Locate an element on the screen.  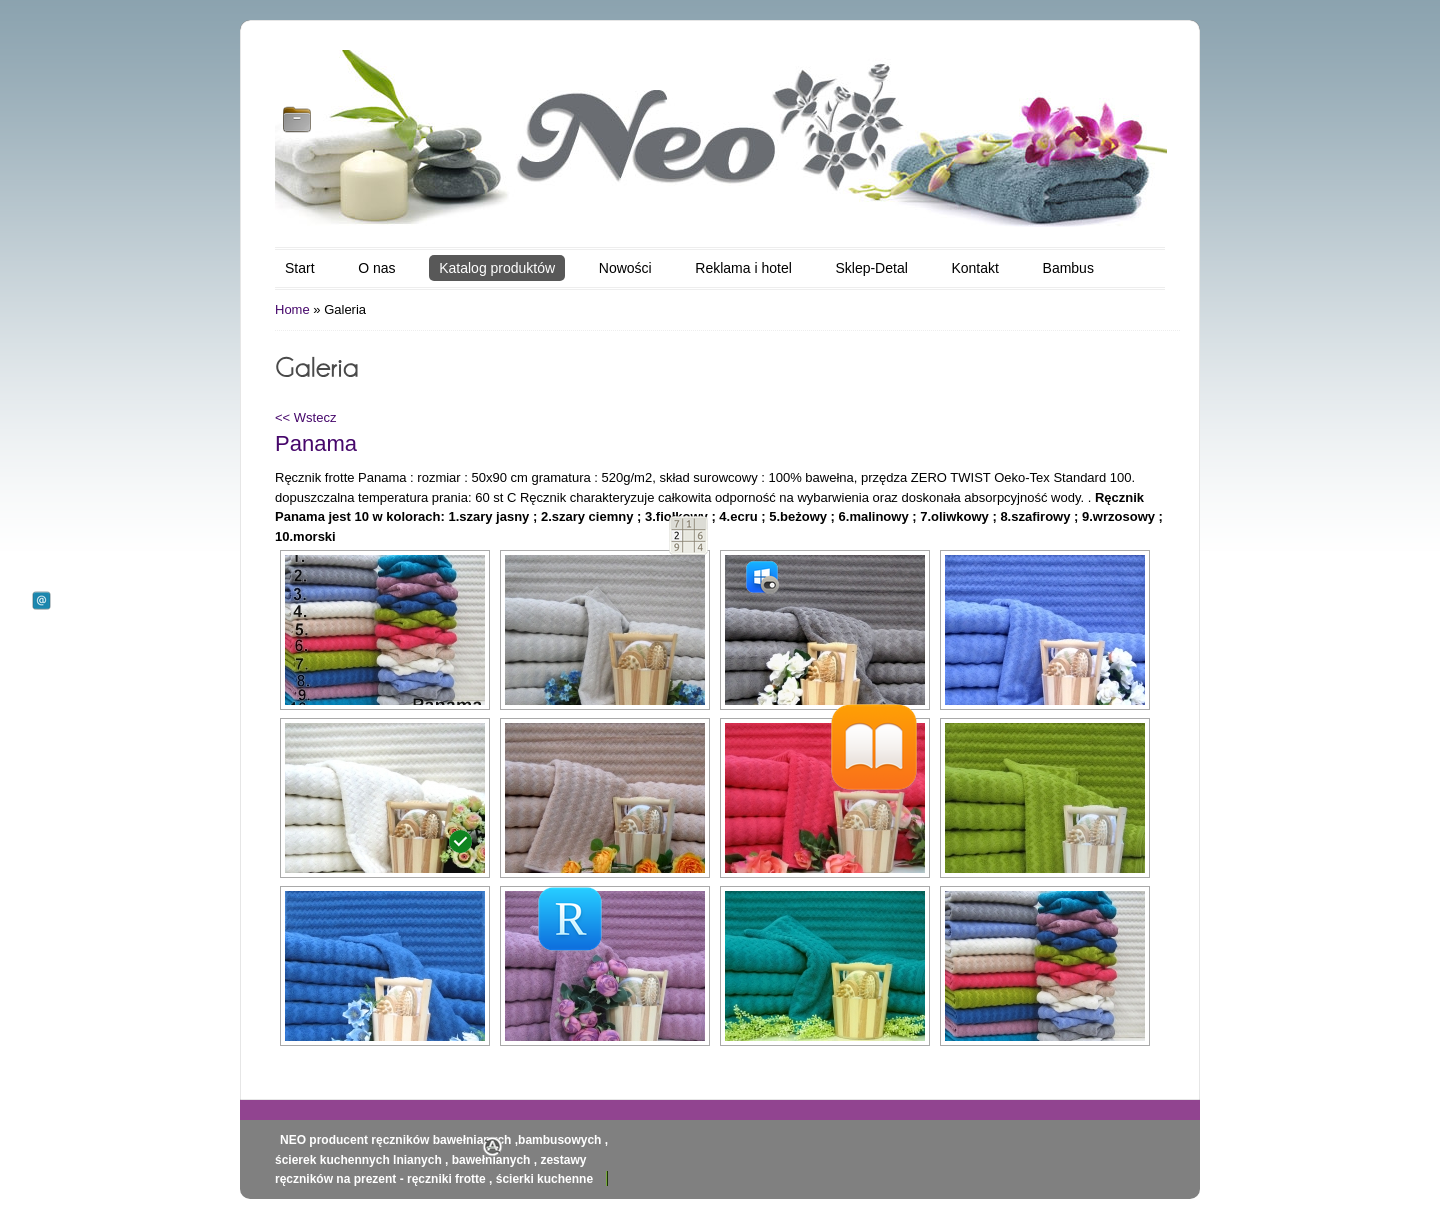
open the file manager application is located at coordinates (297, 119).